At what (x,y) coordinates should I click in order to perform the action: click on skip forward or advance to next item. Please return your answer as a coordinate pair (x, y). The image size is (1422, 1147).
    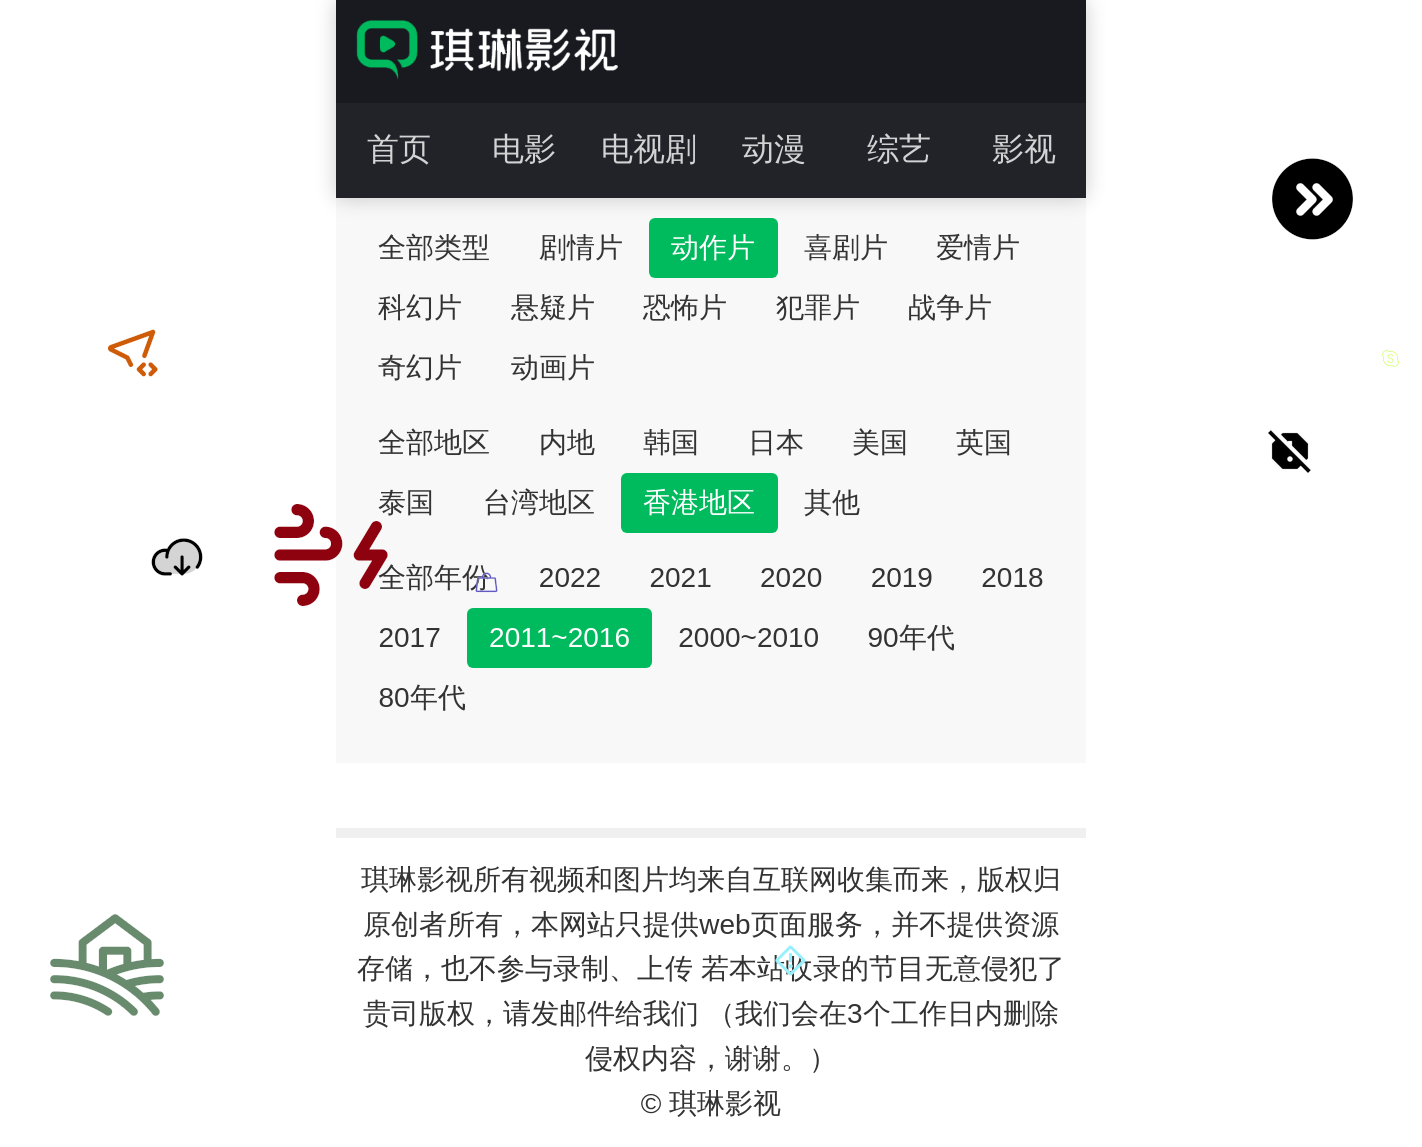
    Looking at the image, I should click on (1312, 199).